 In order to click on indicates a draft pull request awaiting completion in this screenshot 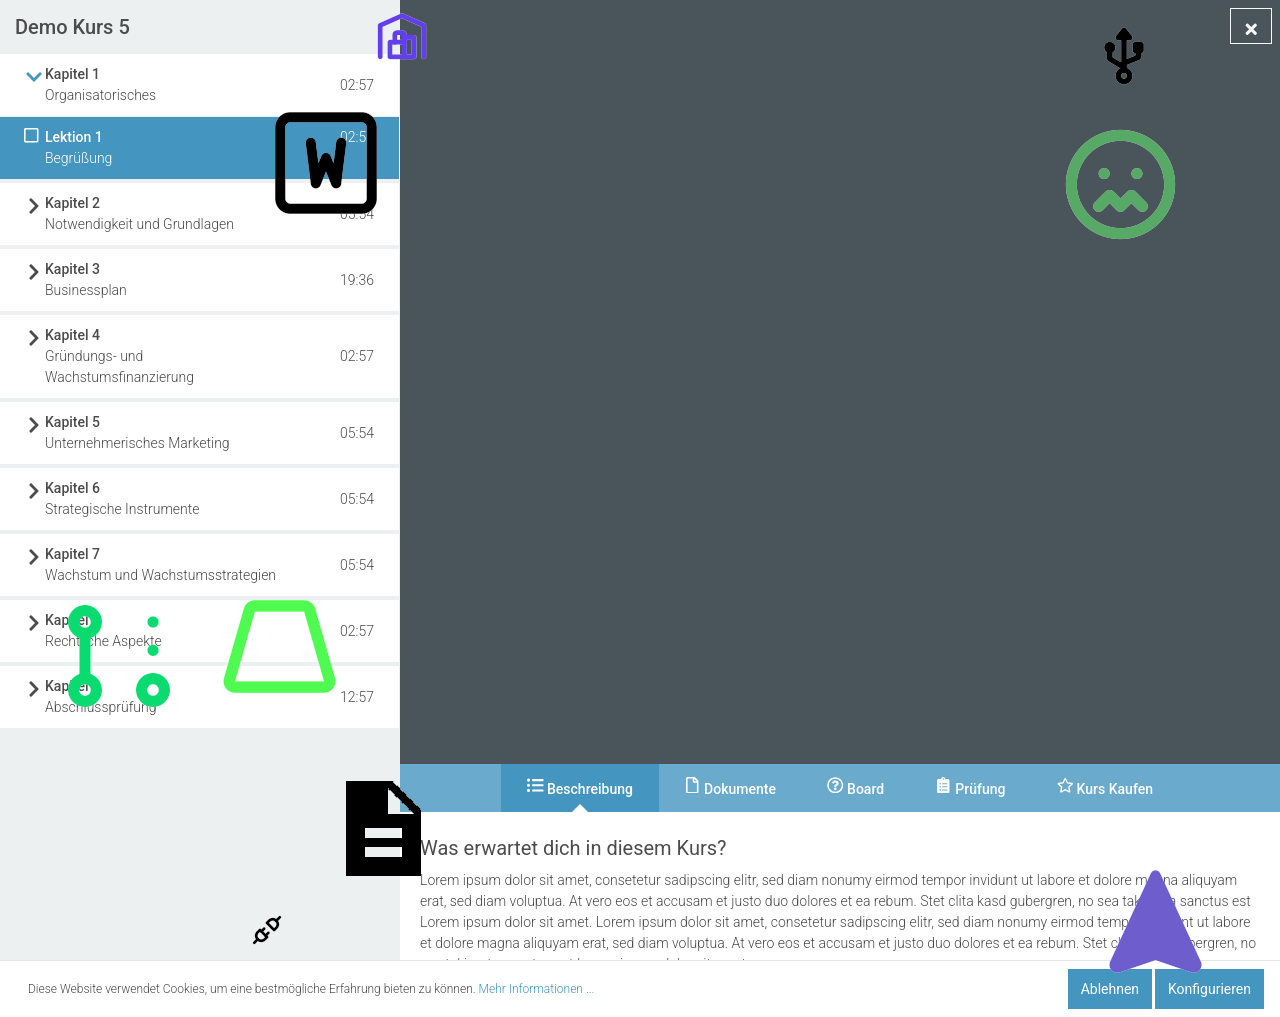, I will do `click(119, 656)`.